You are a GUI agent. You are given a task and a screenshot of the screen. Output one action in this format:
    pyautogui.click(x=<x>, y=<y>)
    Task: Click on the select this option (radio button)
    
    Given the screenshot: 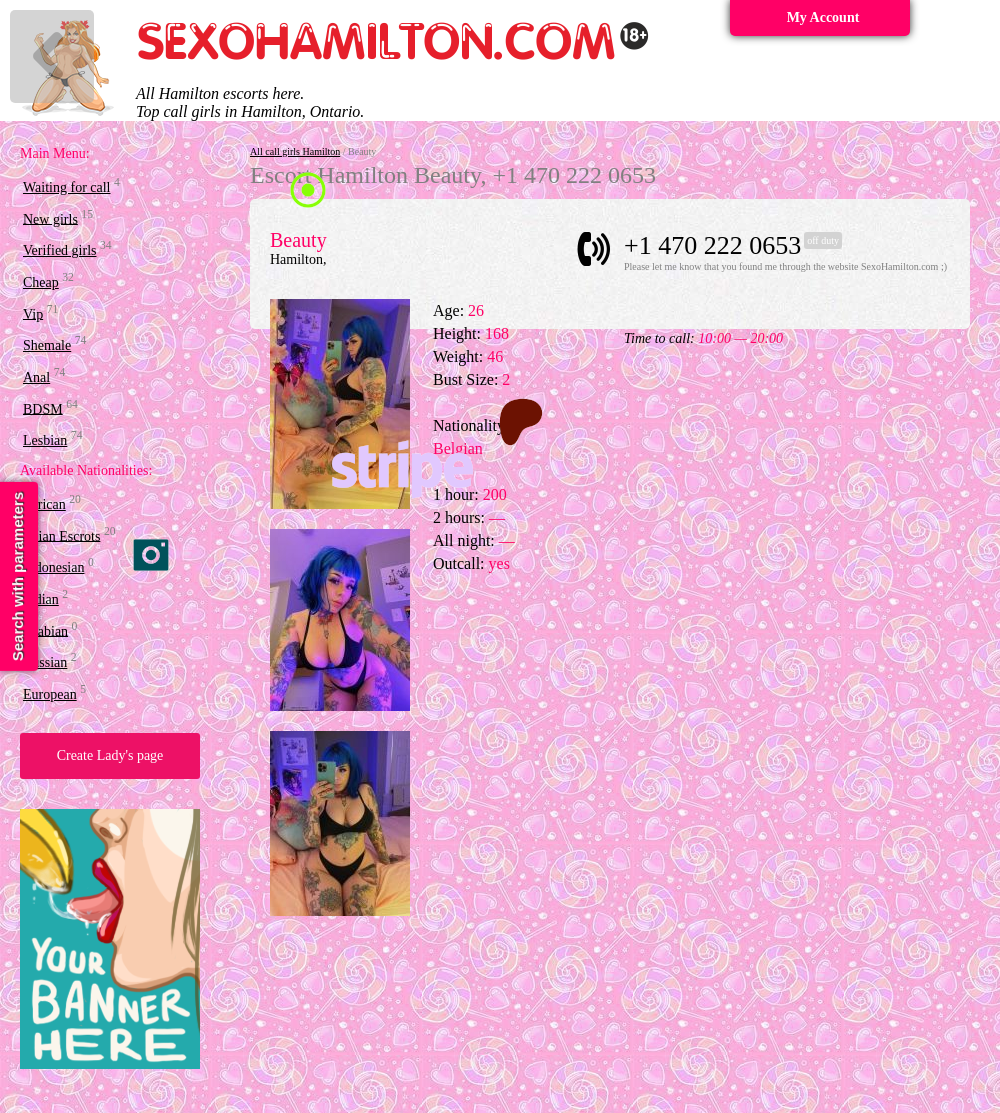 What is the action you would take?
    pyautogui.click(x=308, y=190)
    